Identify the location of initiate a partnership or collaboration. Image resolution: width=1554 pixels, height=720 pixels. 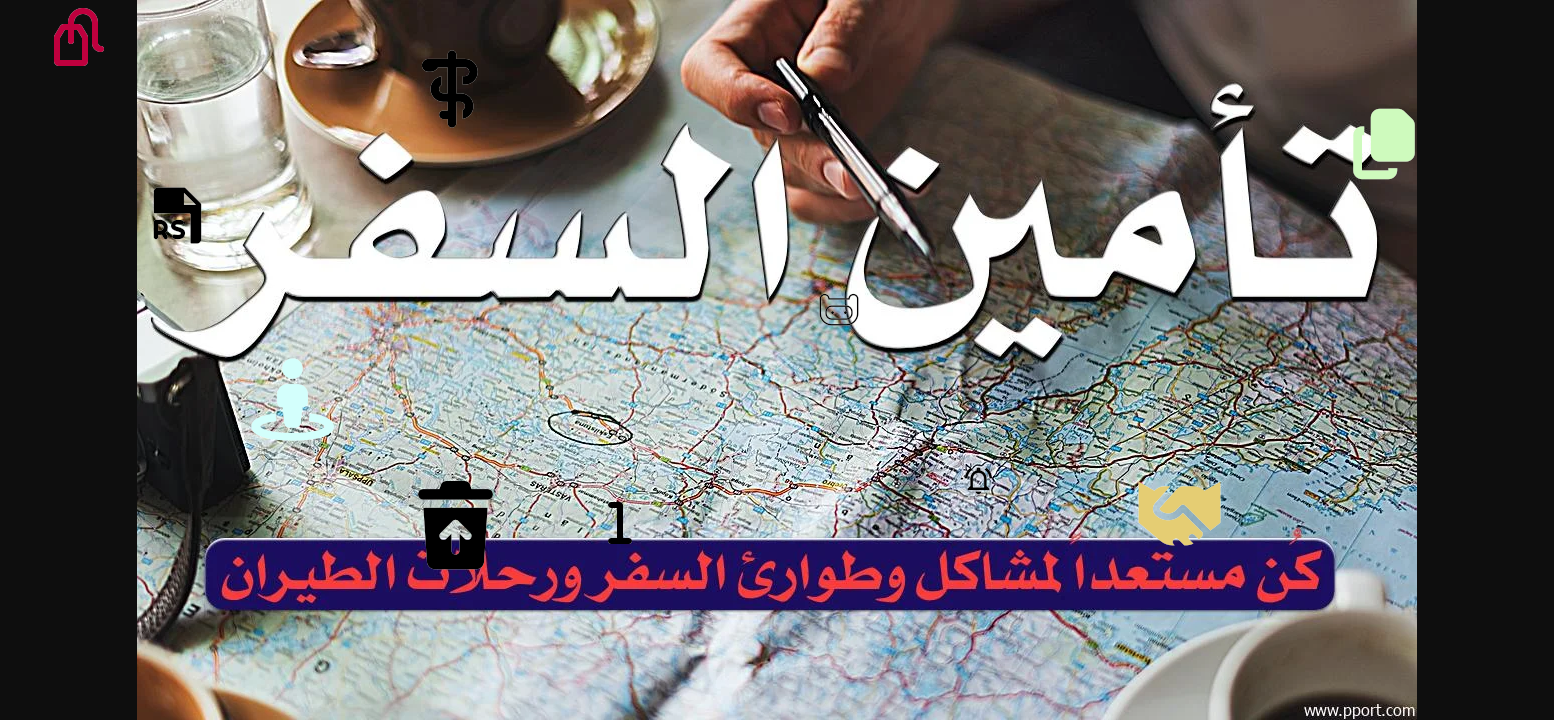
(1179, 513).